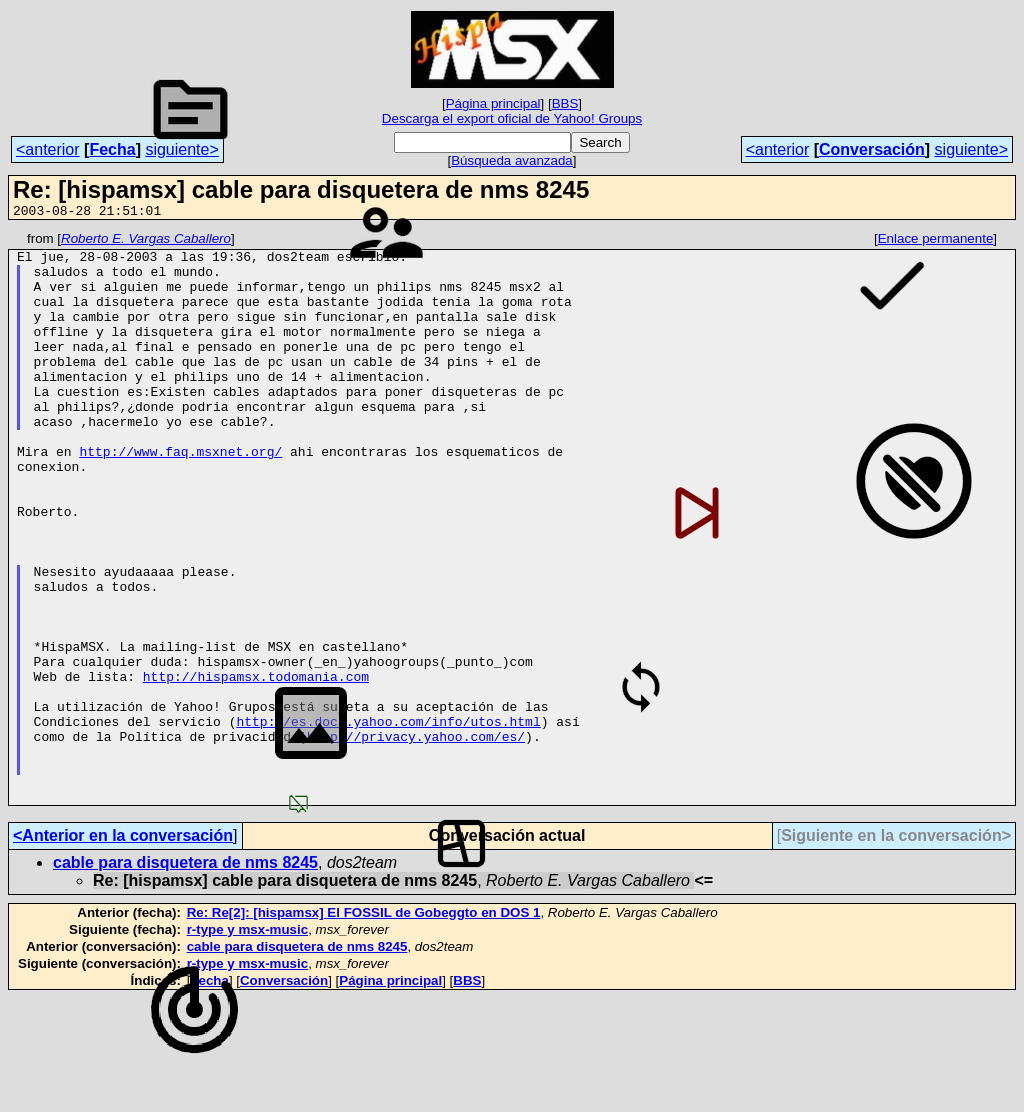 The width and height of the screenshot is (1024, 1112). I want to click on track changes or revisions in a document, so click(194, 1009).